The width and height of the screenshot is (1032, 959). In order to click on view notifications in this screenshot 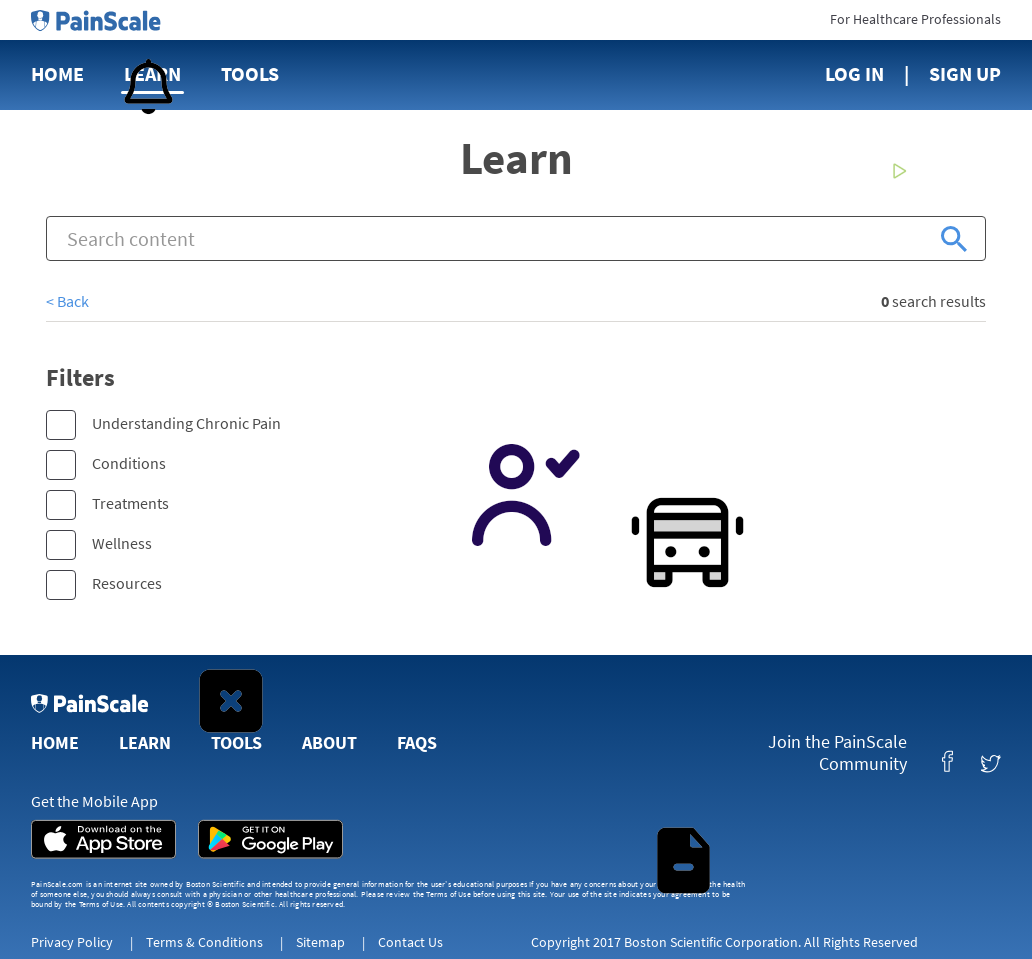, I will do `click(148, 86)`.